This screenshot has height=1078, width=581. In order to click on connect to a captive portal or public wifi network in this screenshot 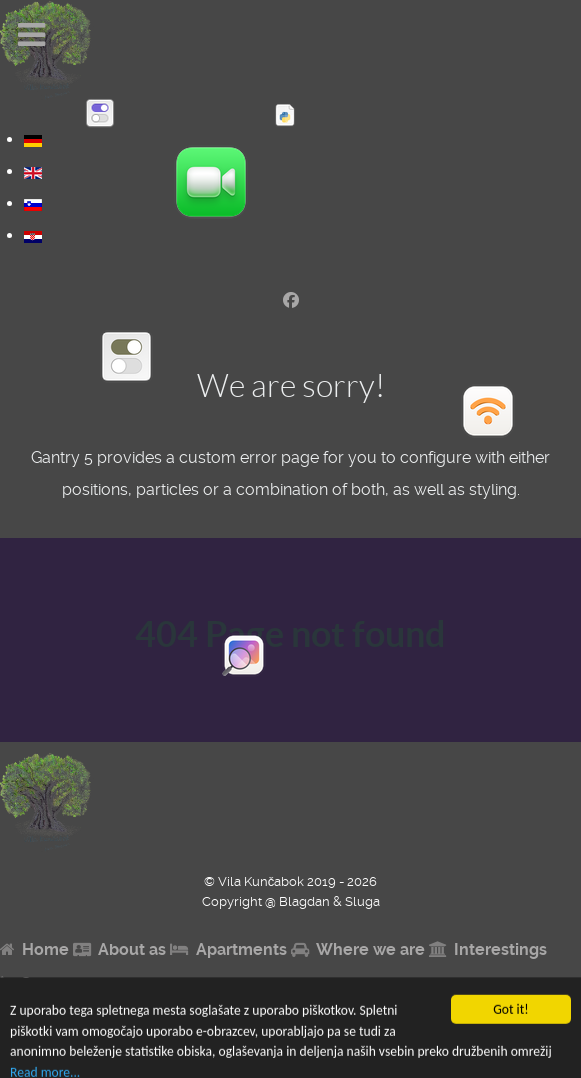, I will do `click(488, 411)`.